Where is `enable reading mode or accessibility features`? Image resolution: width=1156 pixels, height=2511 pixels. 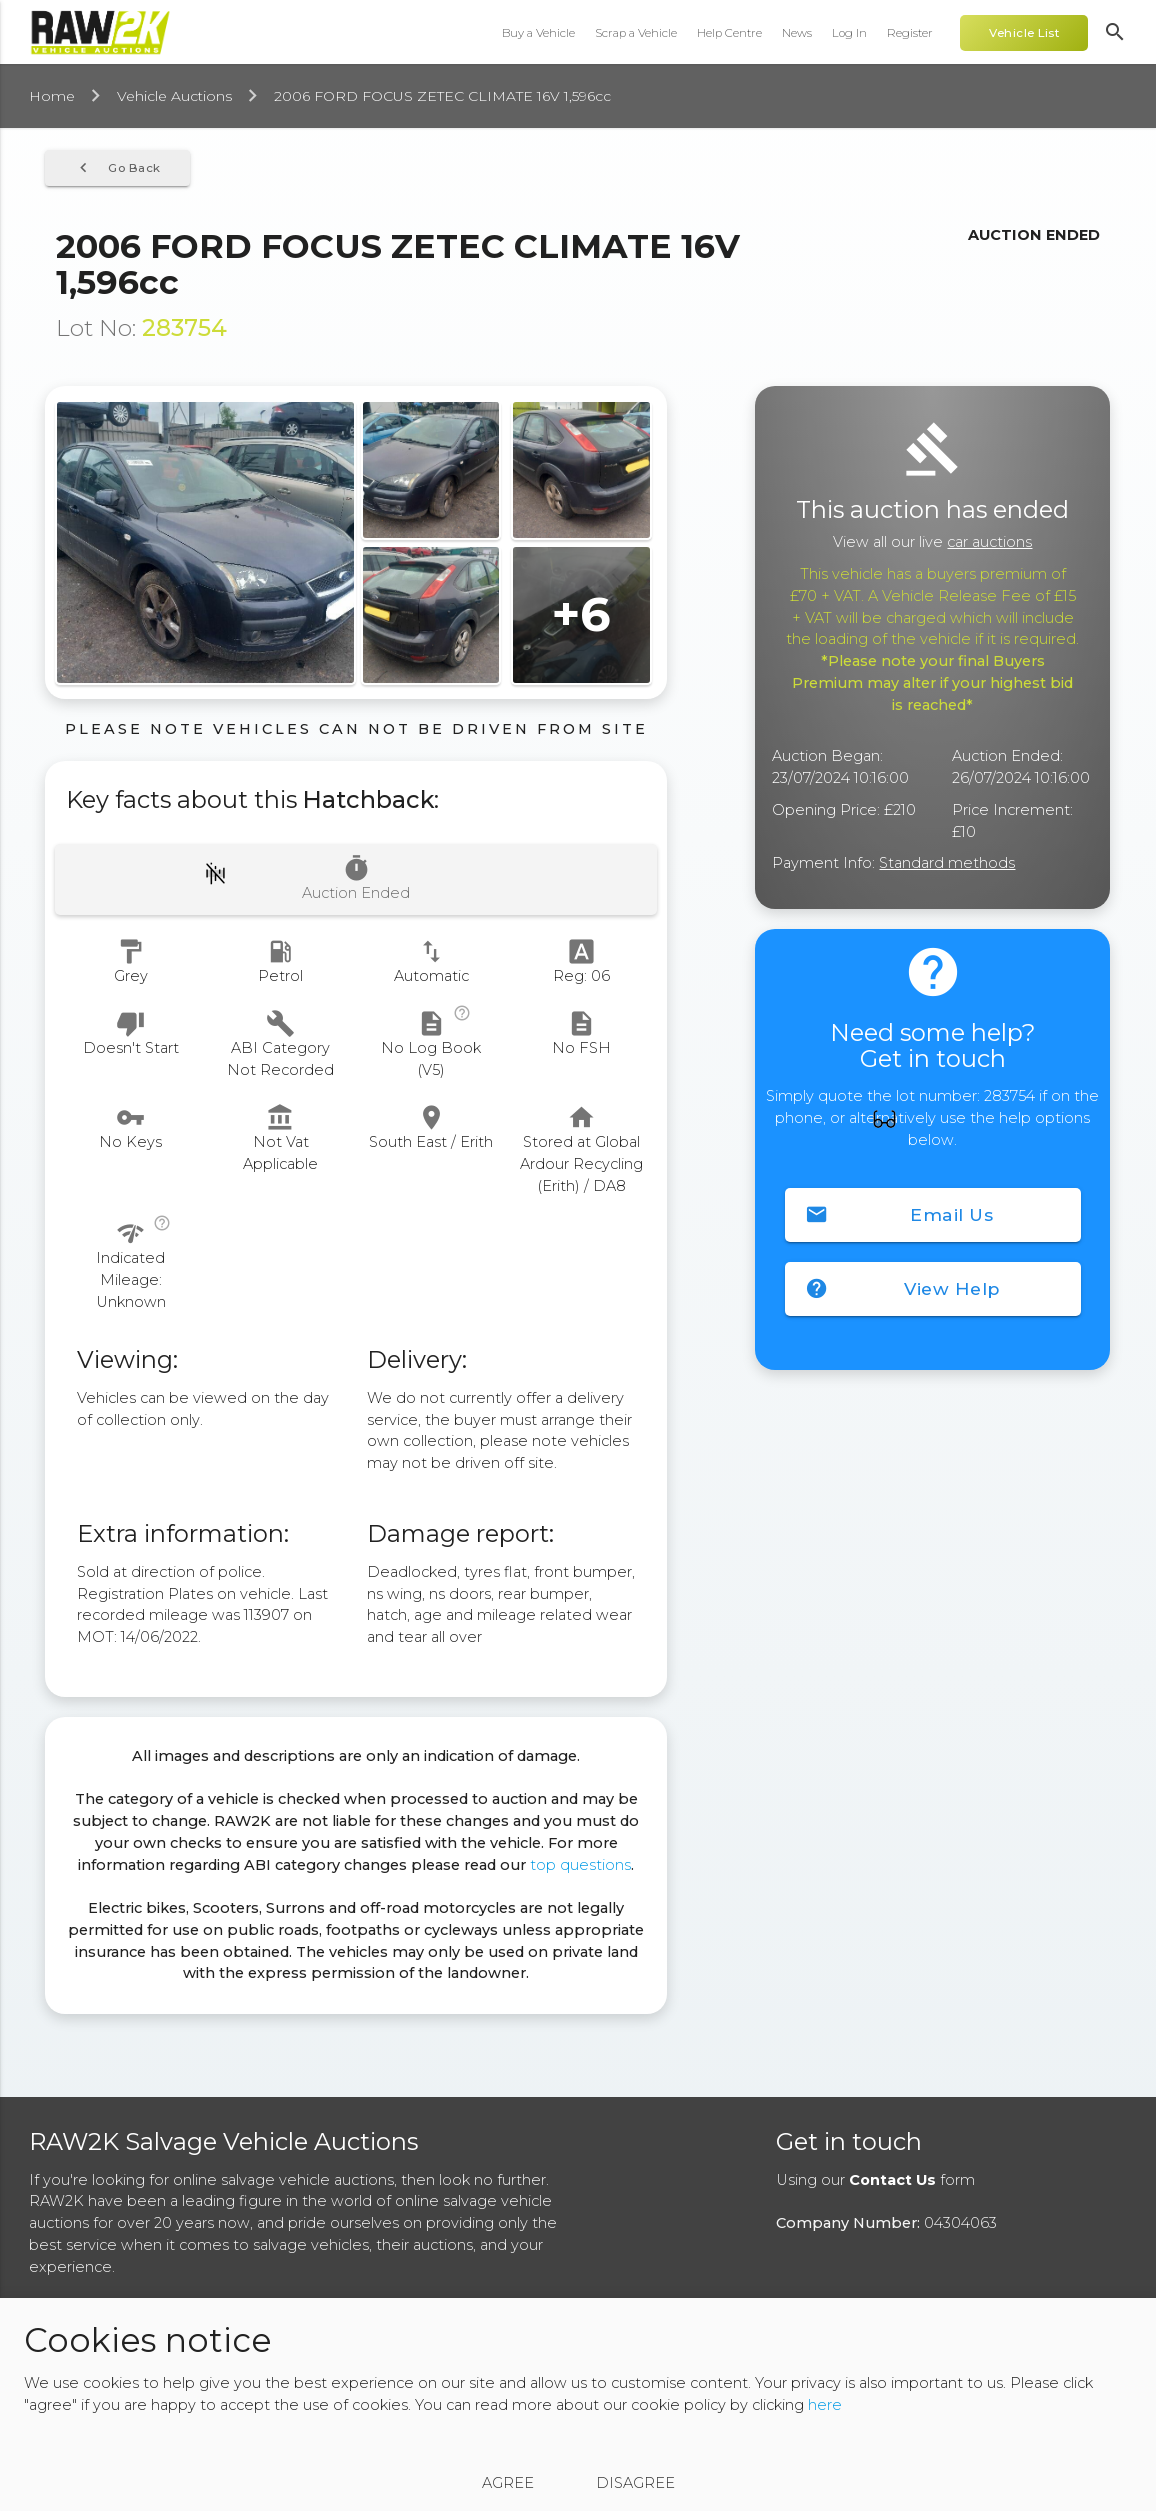
enable reading mode or accessibility features is located at coordinates (884, 1119).